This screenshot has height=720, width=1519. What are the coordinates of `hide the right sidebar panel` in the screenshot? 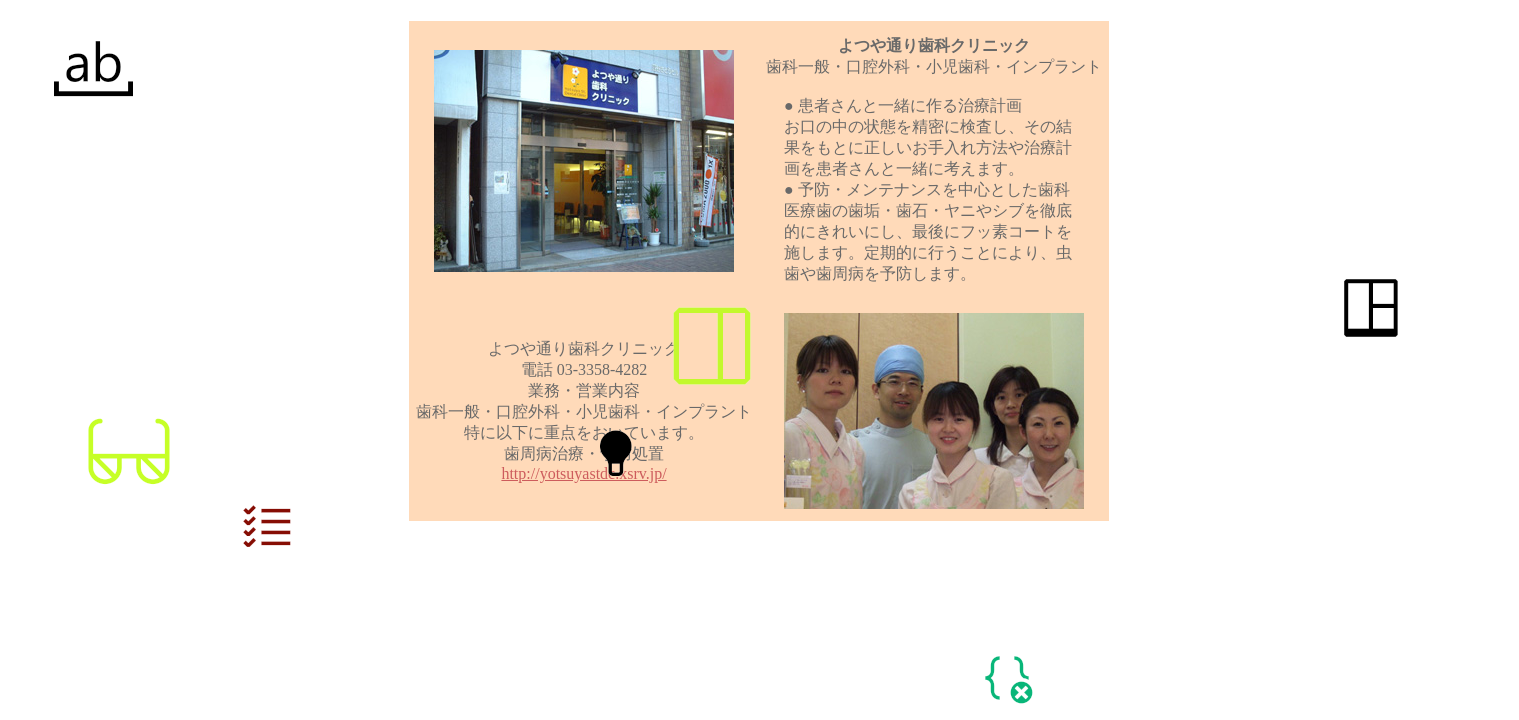 It's located at (712, 346).